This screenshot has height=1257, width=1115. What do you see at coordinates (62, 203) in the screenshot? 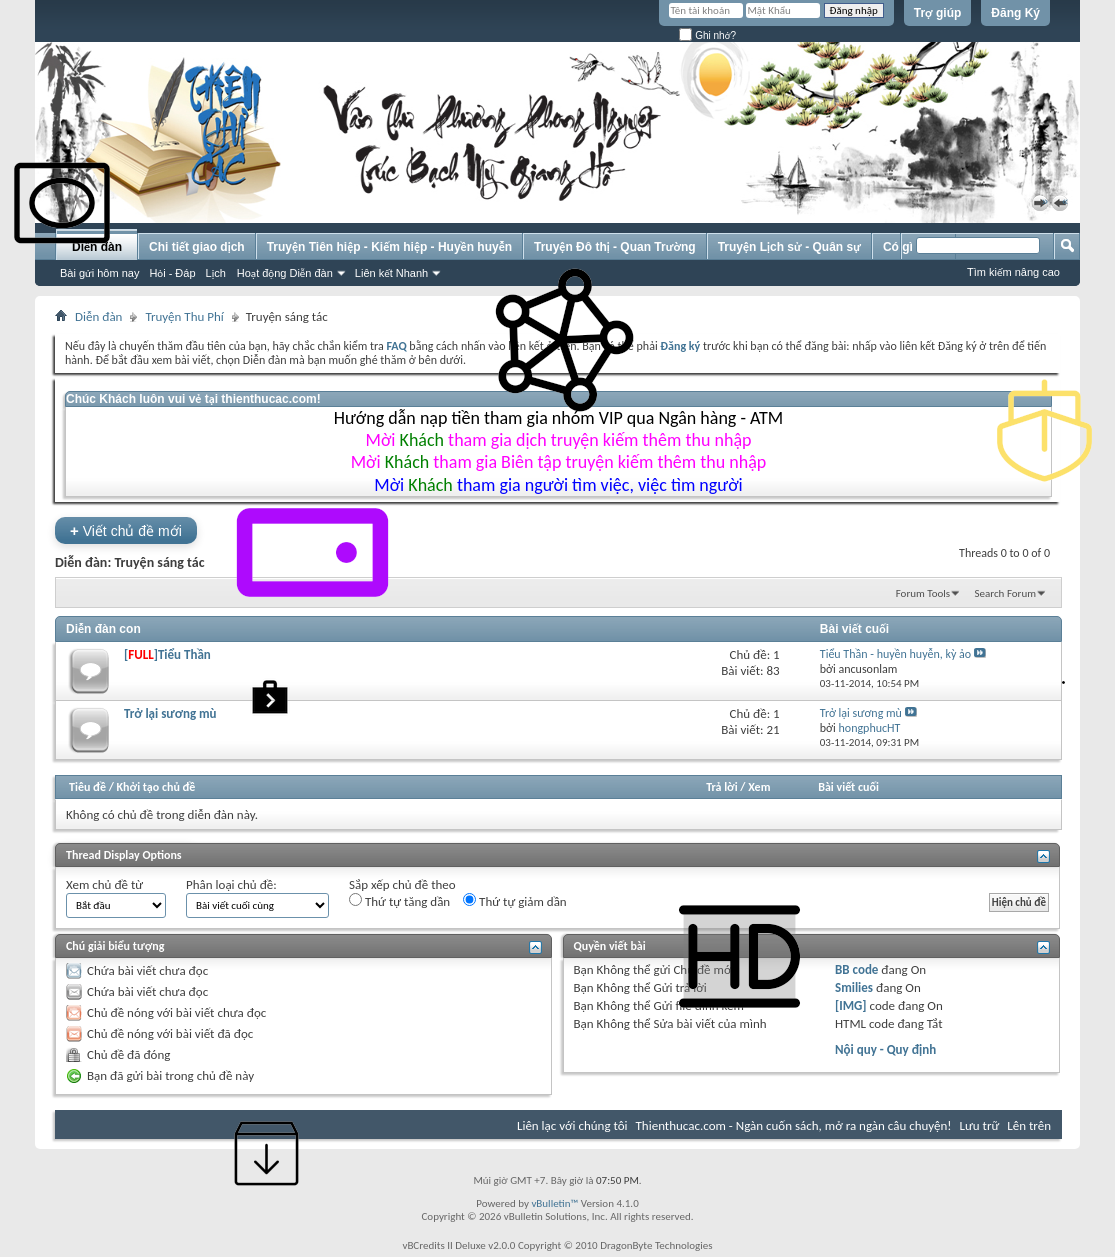
I see `apply vignette effect to photo` at bounding box center [62, 203].